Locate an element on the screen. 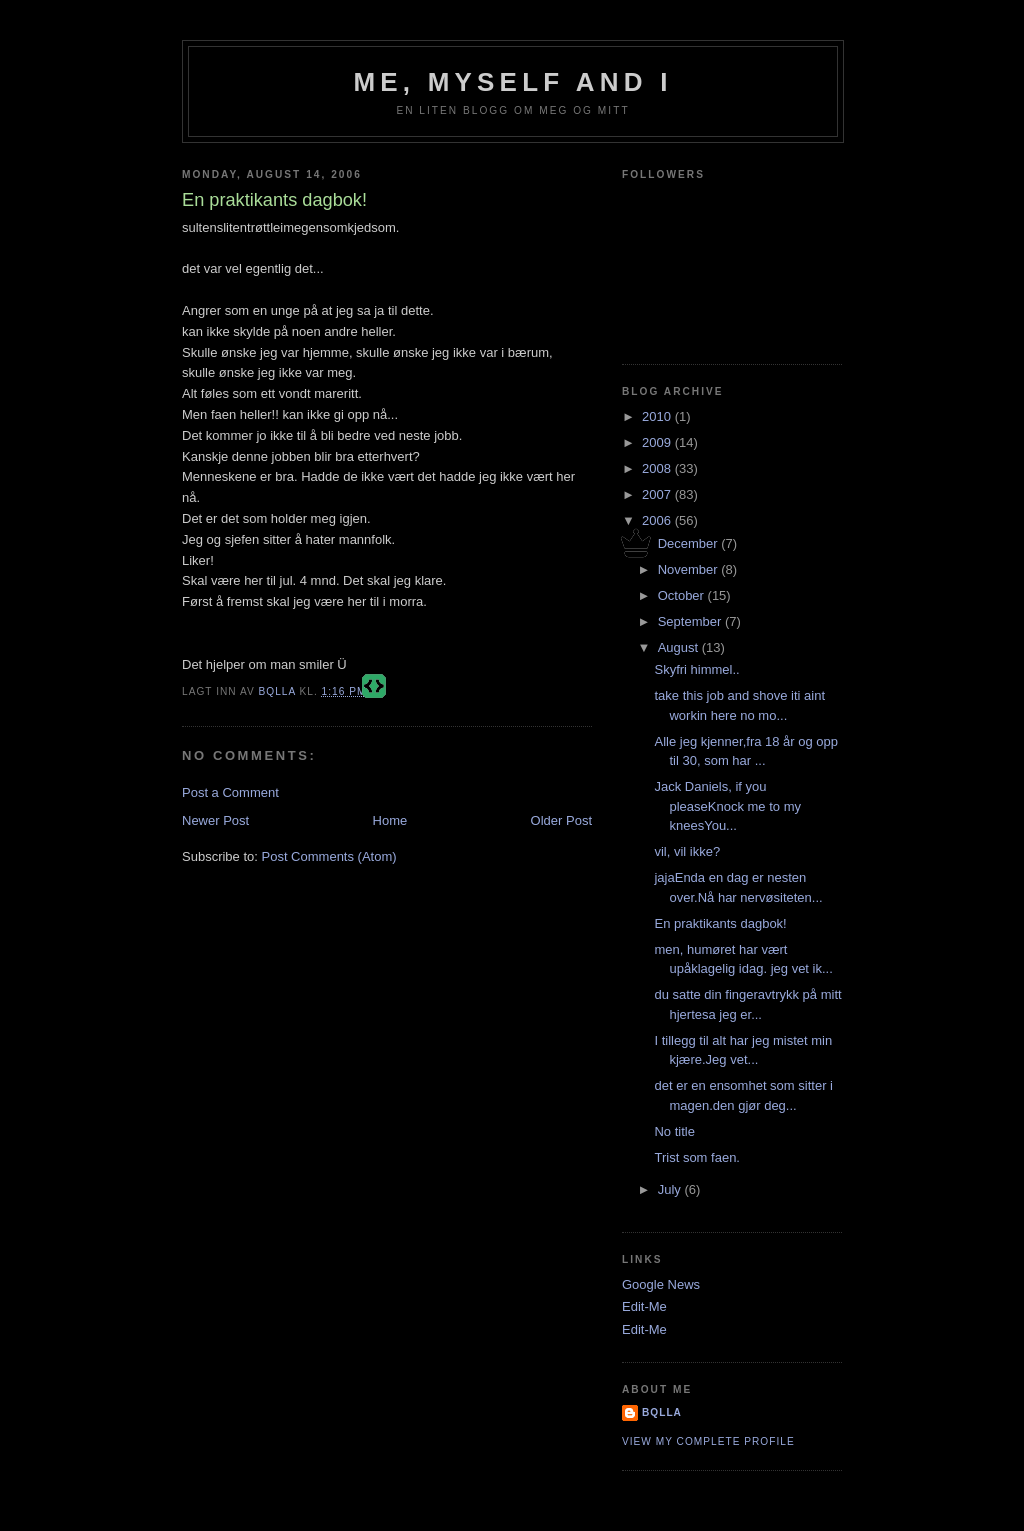  indicates server owner status is located at coordinates (636, 543).